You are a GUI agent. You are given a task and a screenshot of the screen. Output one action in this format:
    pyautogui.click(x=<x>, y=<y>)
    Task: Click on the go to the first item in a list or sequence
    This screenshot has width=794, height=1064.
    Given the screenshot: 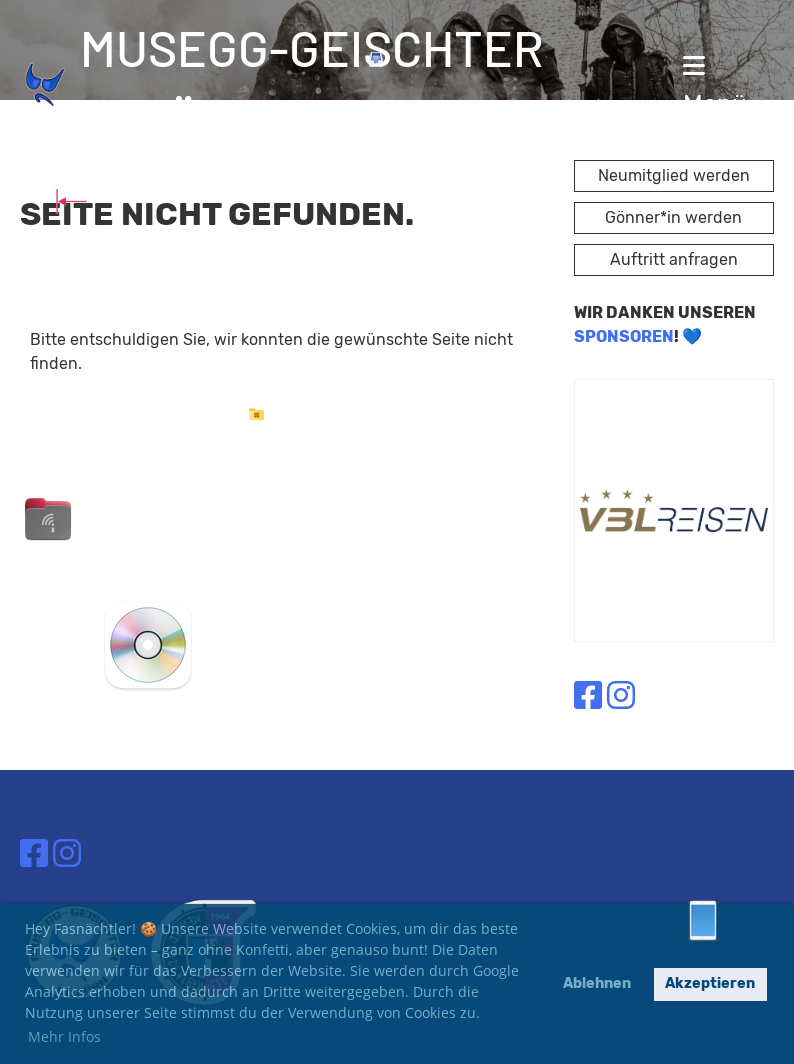 What is the action you would take?
    pyautogui.click(x=71, y=201)
    